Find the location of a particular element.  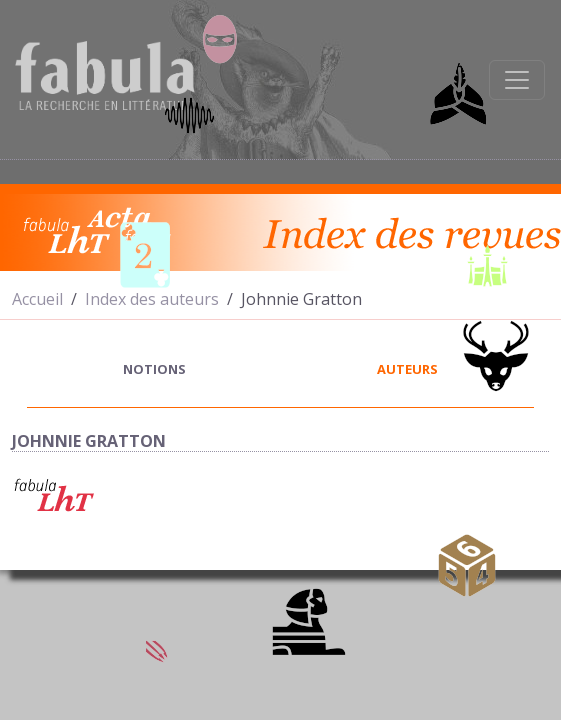

adjust audio amplitude or volume levels is located at coordinates (189, 115).